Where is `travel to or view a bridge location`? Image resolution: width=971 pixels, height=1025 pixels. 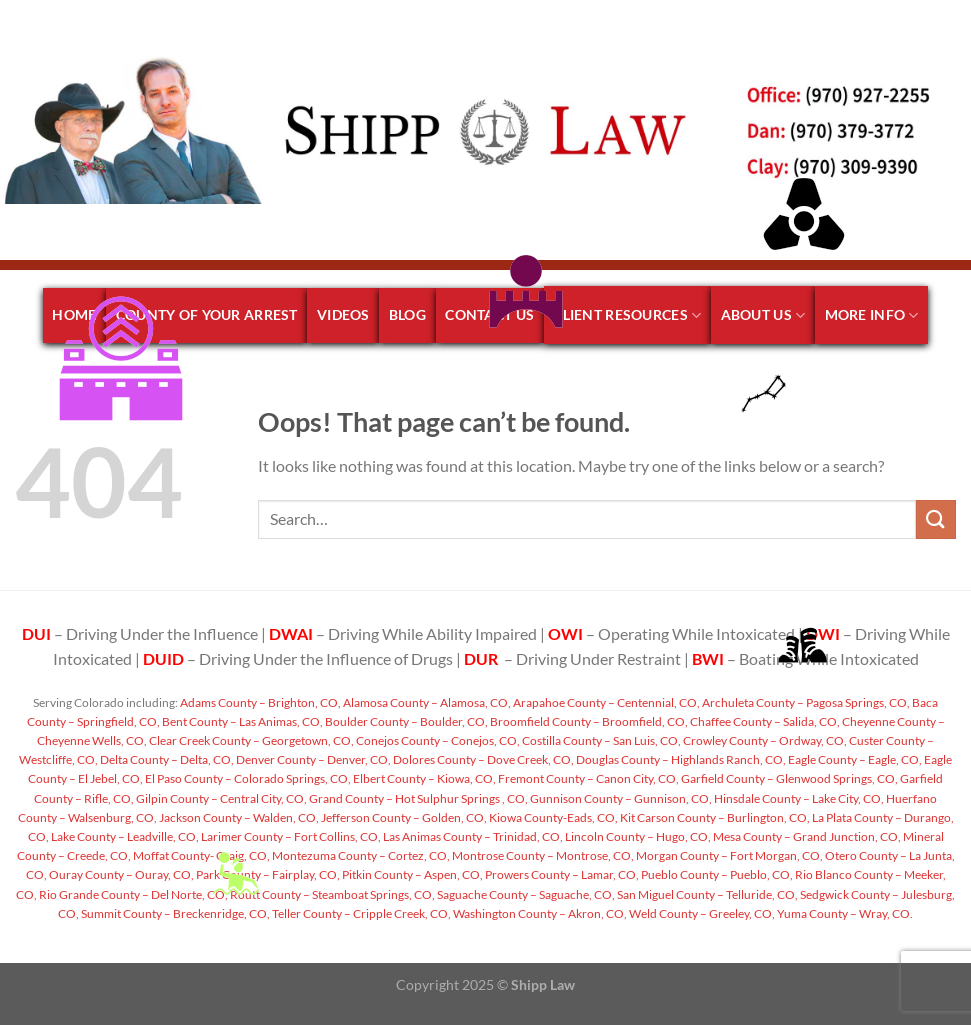
travel to or view a bridge location is located at coordinates (526, 291).